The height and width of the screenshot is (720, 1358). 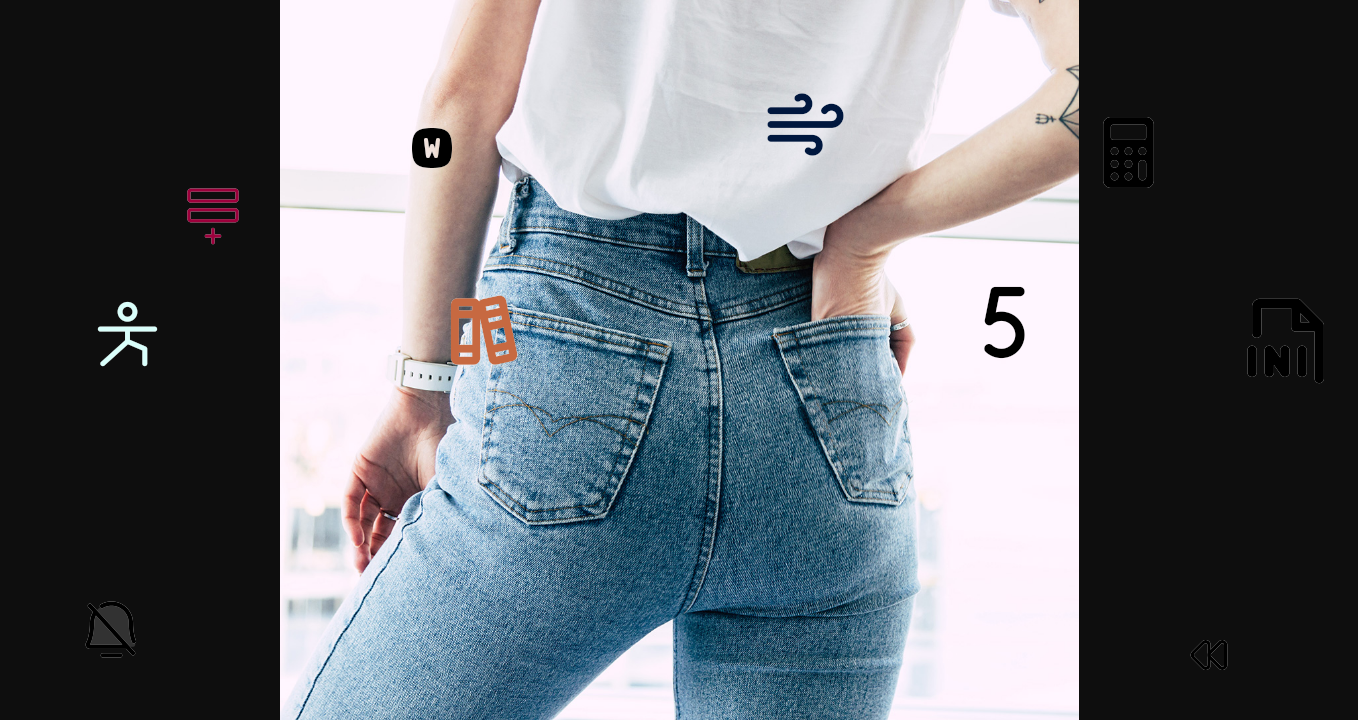 What do you see at coordinates (127, 336) in the screenshot?
I see `access tai chi or meditation exercises` at bounding box center [127, 336].